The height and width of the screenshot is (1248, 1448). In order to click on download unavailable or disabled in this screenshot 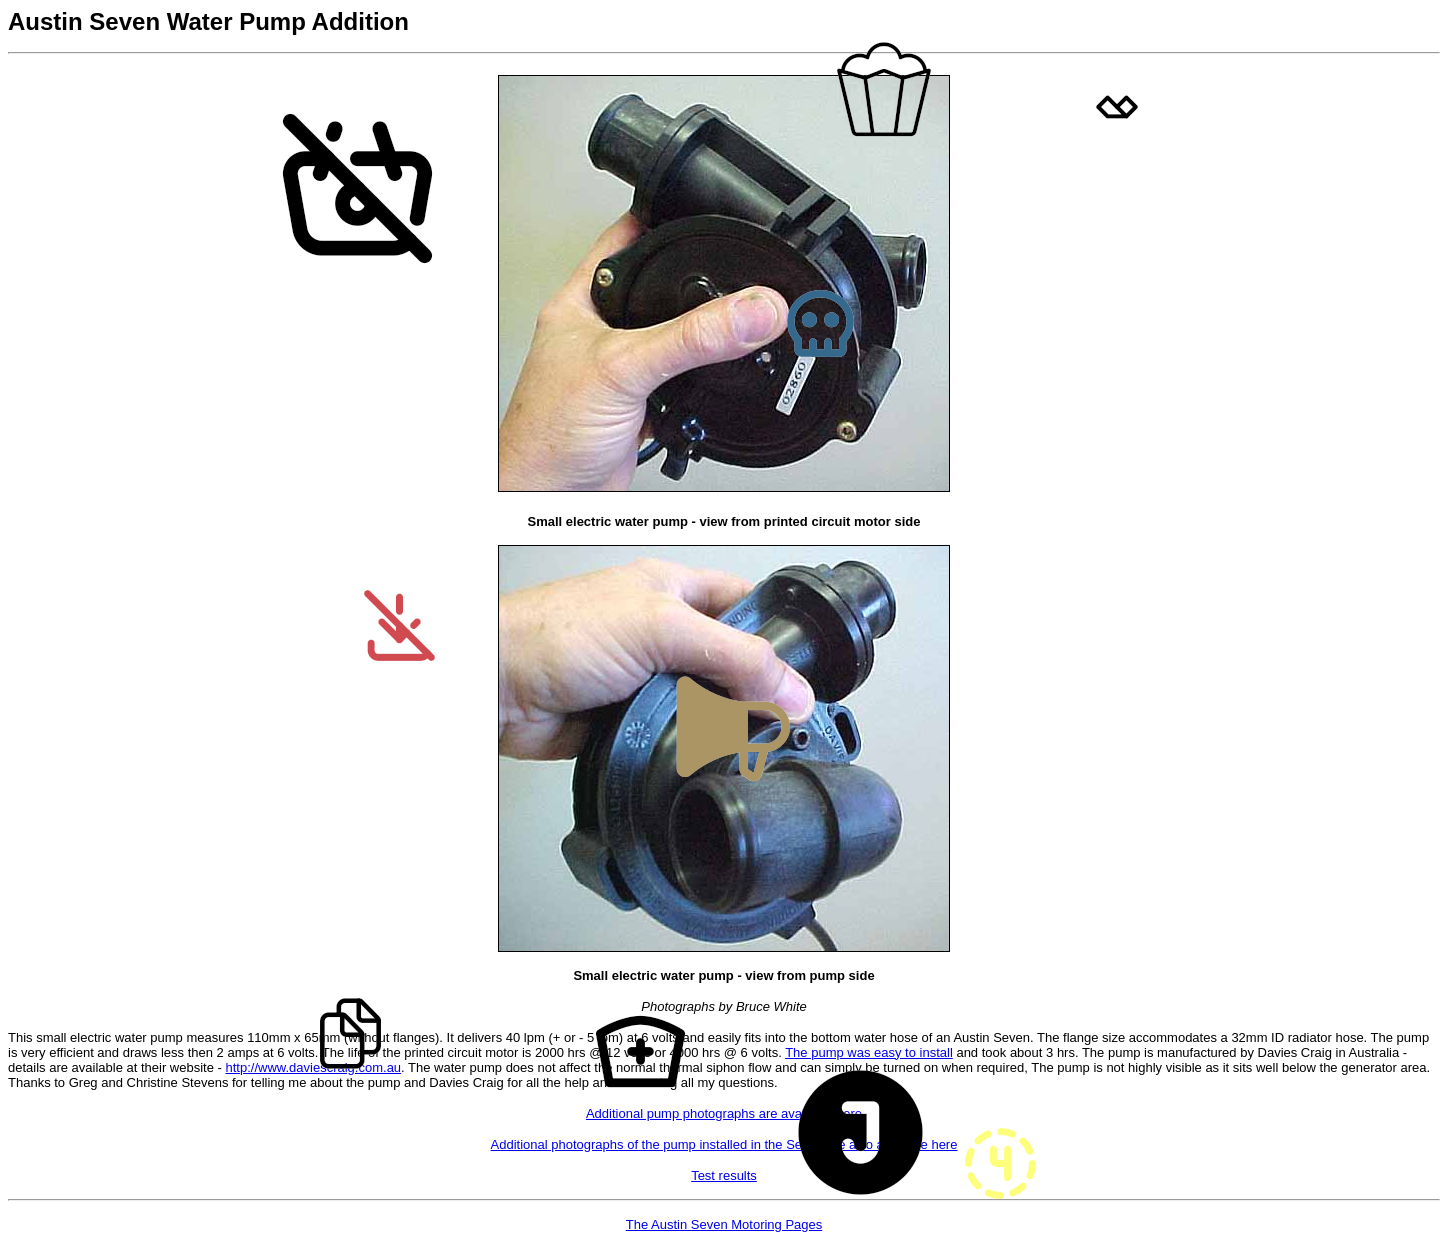, I will do `click(399, 625)`.